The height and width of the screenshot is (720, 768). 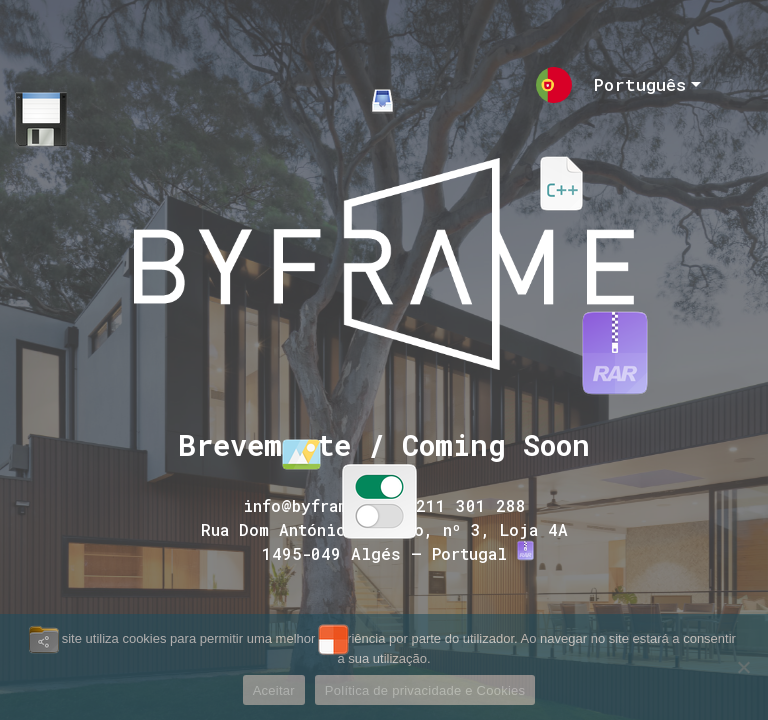 I want to click on a C++ source code file, so click(x=561, y=183).